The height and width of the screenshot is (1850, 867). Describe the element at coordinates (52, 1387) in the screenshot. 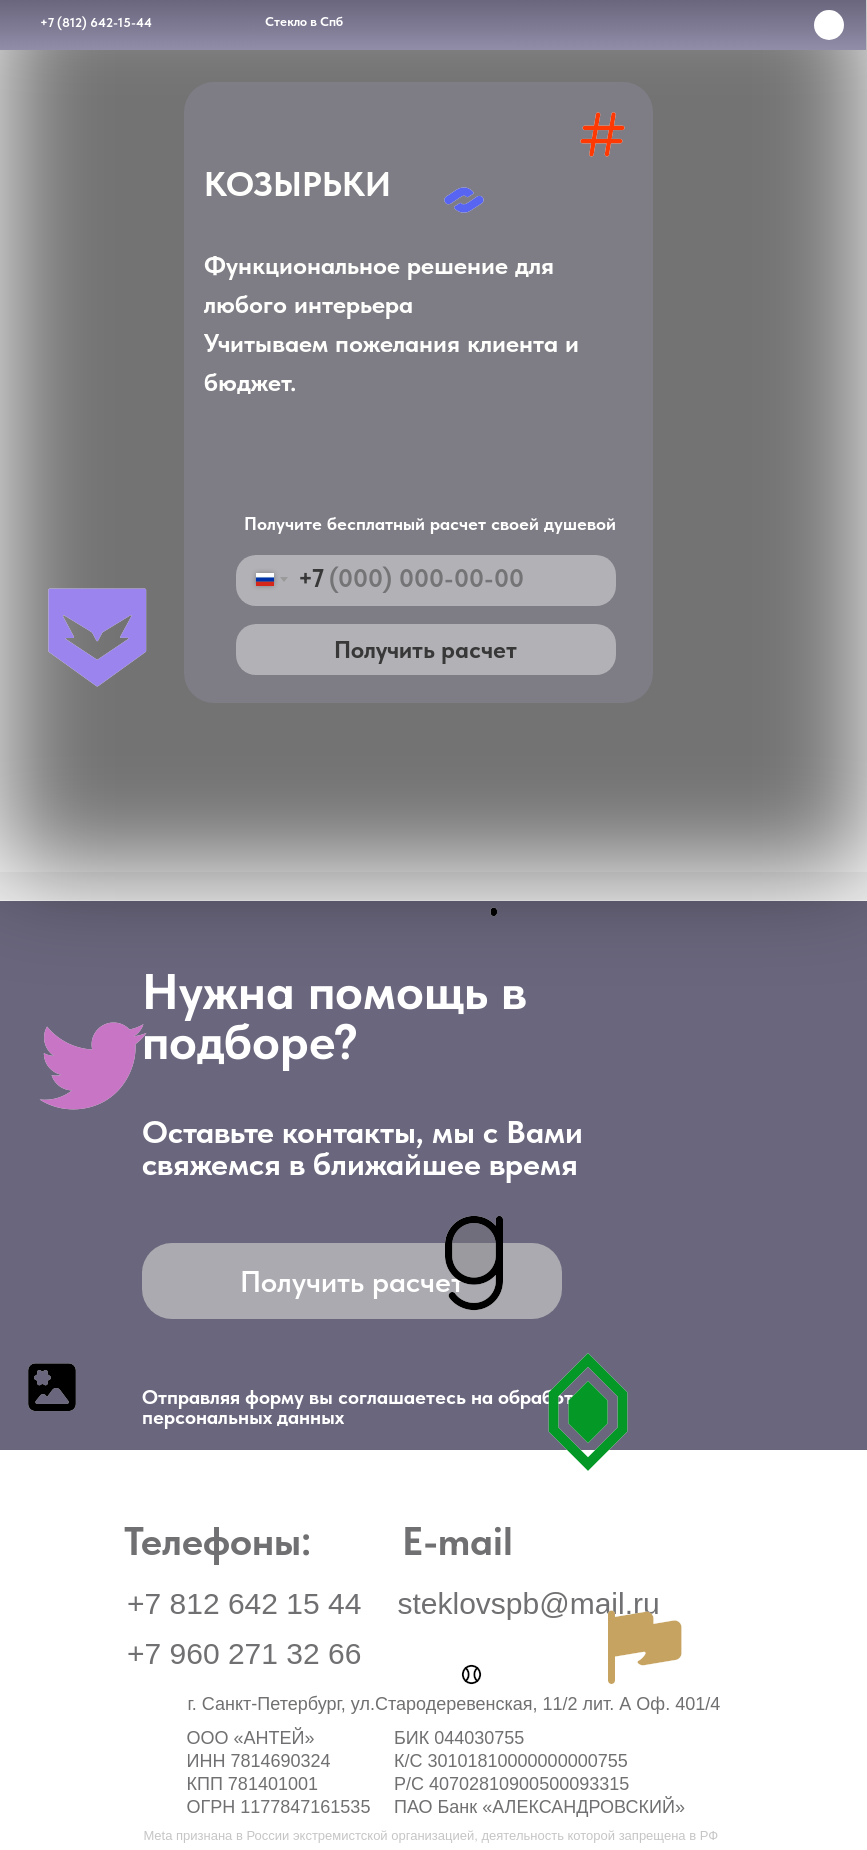

I see `access a media channel for sharing images and videos` at that location.